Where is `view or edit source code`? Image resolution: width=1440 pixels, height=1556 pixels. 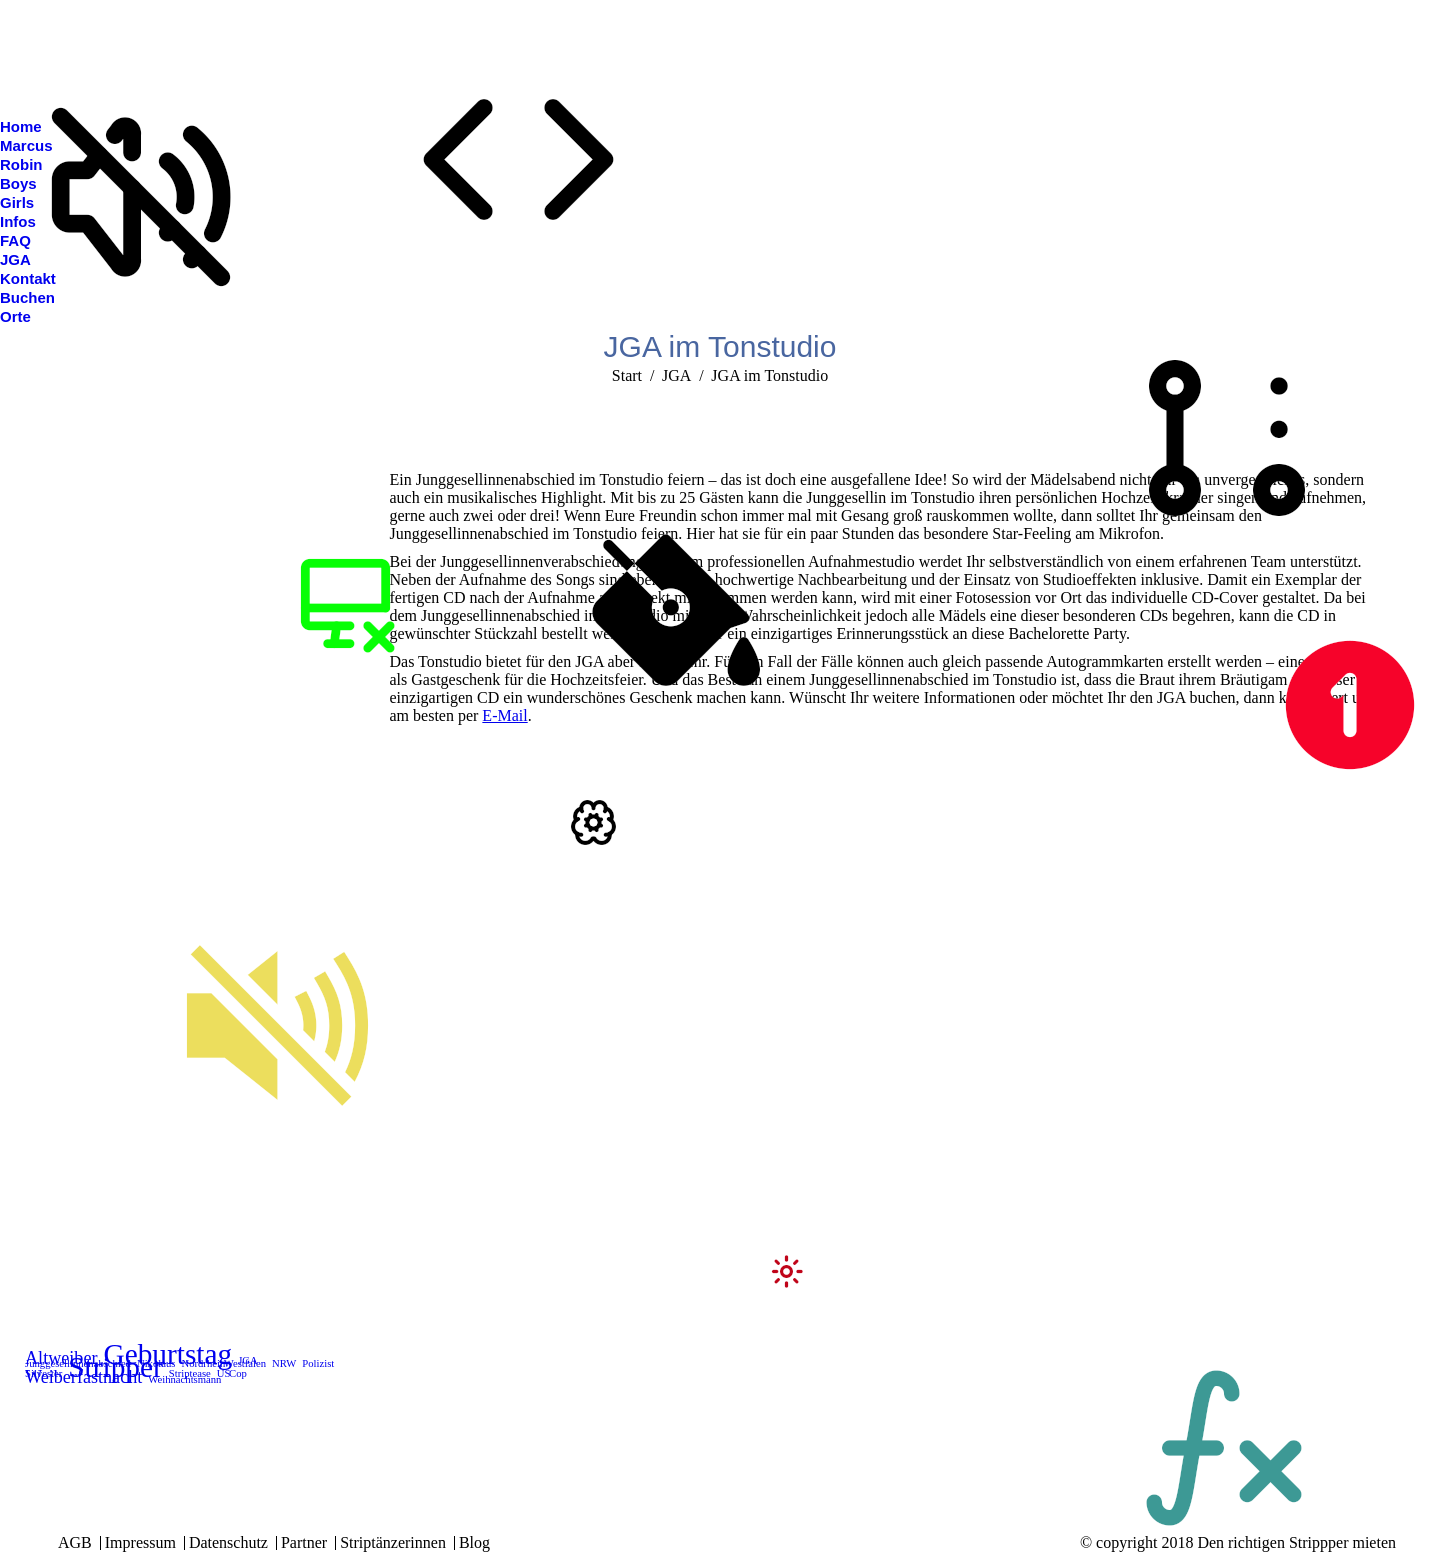
view or edit source code is located at coordinates (518, 159).